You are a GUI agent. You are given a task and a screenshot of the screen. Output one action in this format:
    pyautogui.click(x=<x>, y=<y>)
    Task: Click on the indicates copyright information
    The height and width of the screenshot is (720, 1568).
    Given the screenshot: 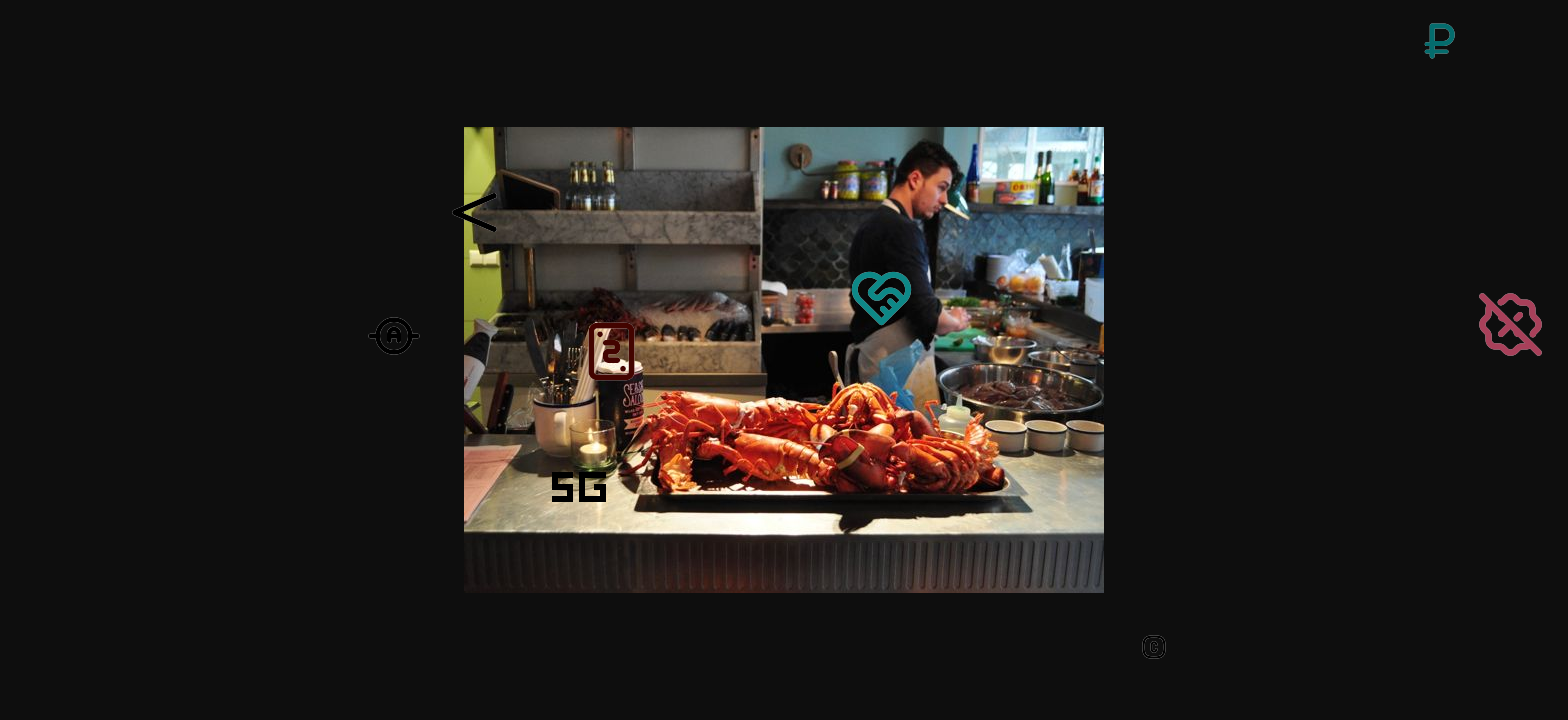 What is the action you would take?
    pyautogui.click(x=1154, y=647)
    